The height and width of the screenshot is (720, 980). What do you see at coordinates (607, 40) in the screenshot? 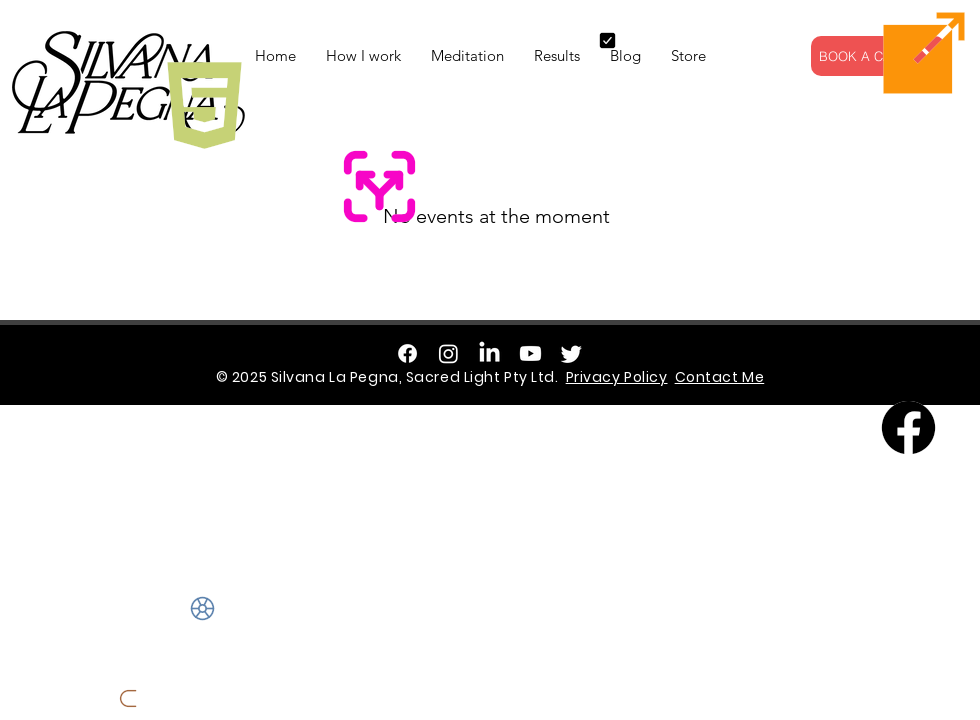
I see `select or confirm an option` at bounding box center [607, 40].